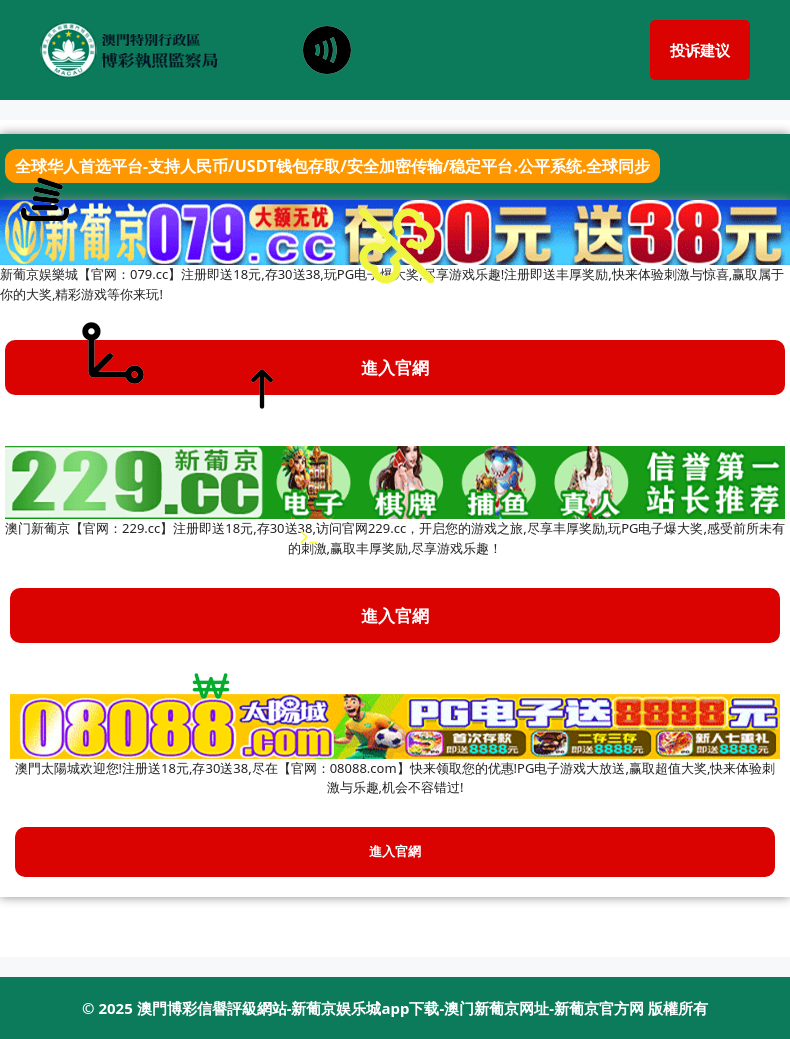 The height and width of the screenshot is (1039, 790). What do you see at coordinates (211, 686) in the screenshot?
I see `indicates Korean won currency` at bounding box center [211, 686].